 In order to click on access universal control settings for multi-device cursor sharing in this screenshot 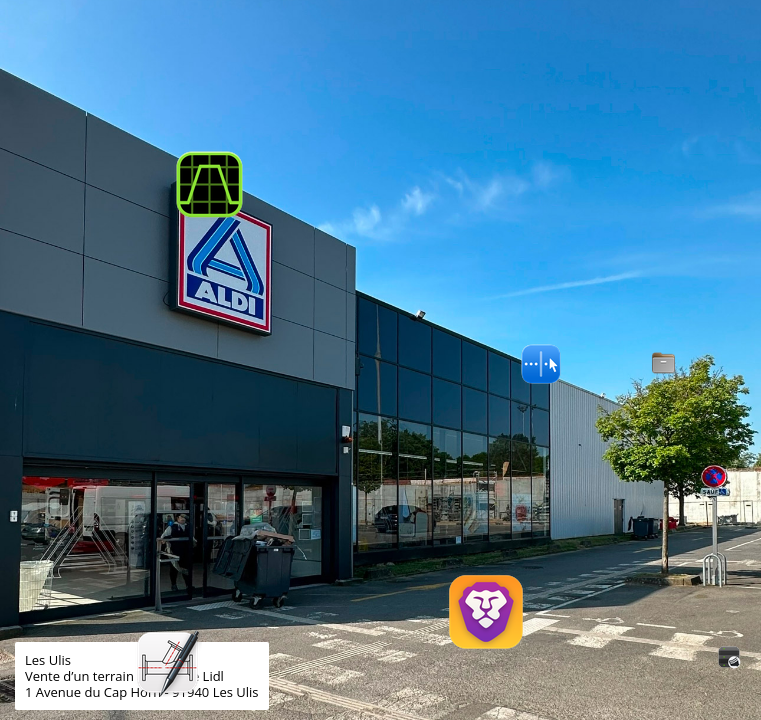, I will do `click(541, 364)`.